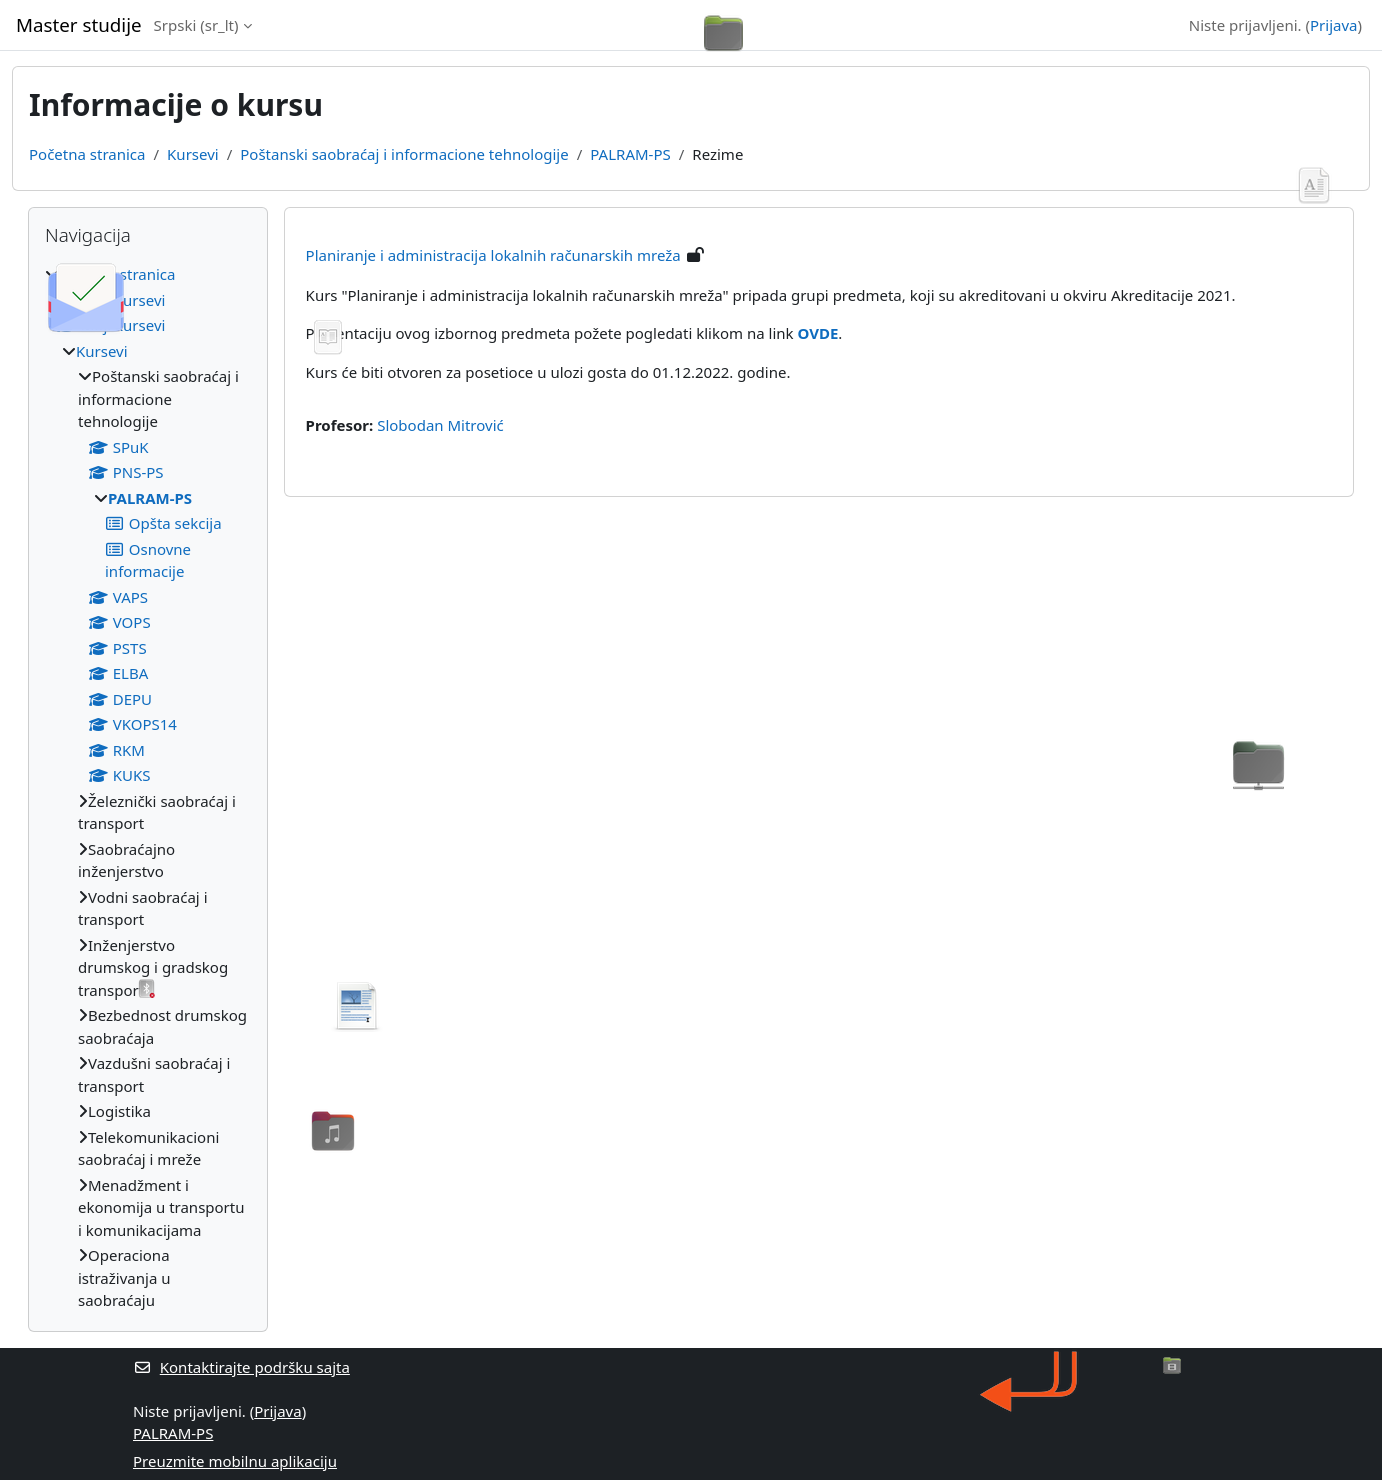  What do you see at coordinates (333, 1131) in the screenshot?
I see `open your music folder` at bounding box center [333, 1131].